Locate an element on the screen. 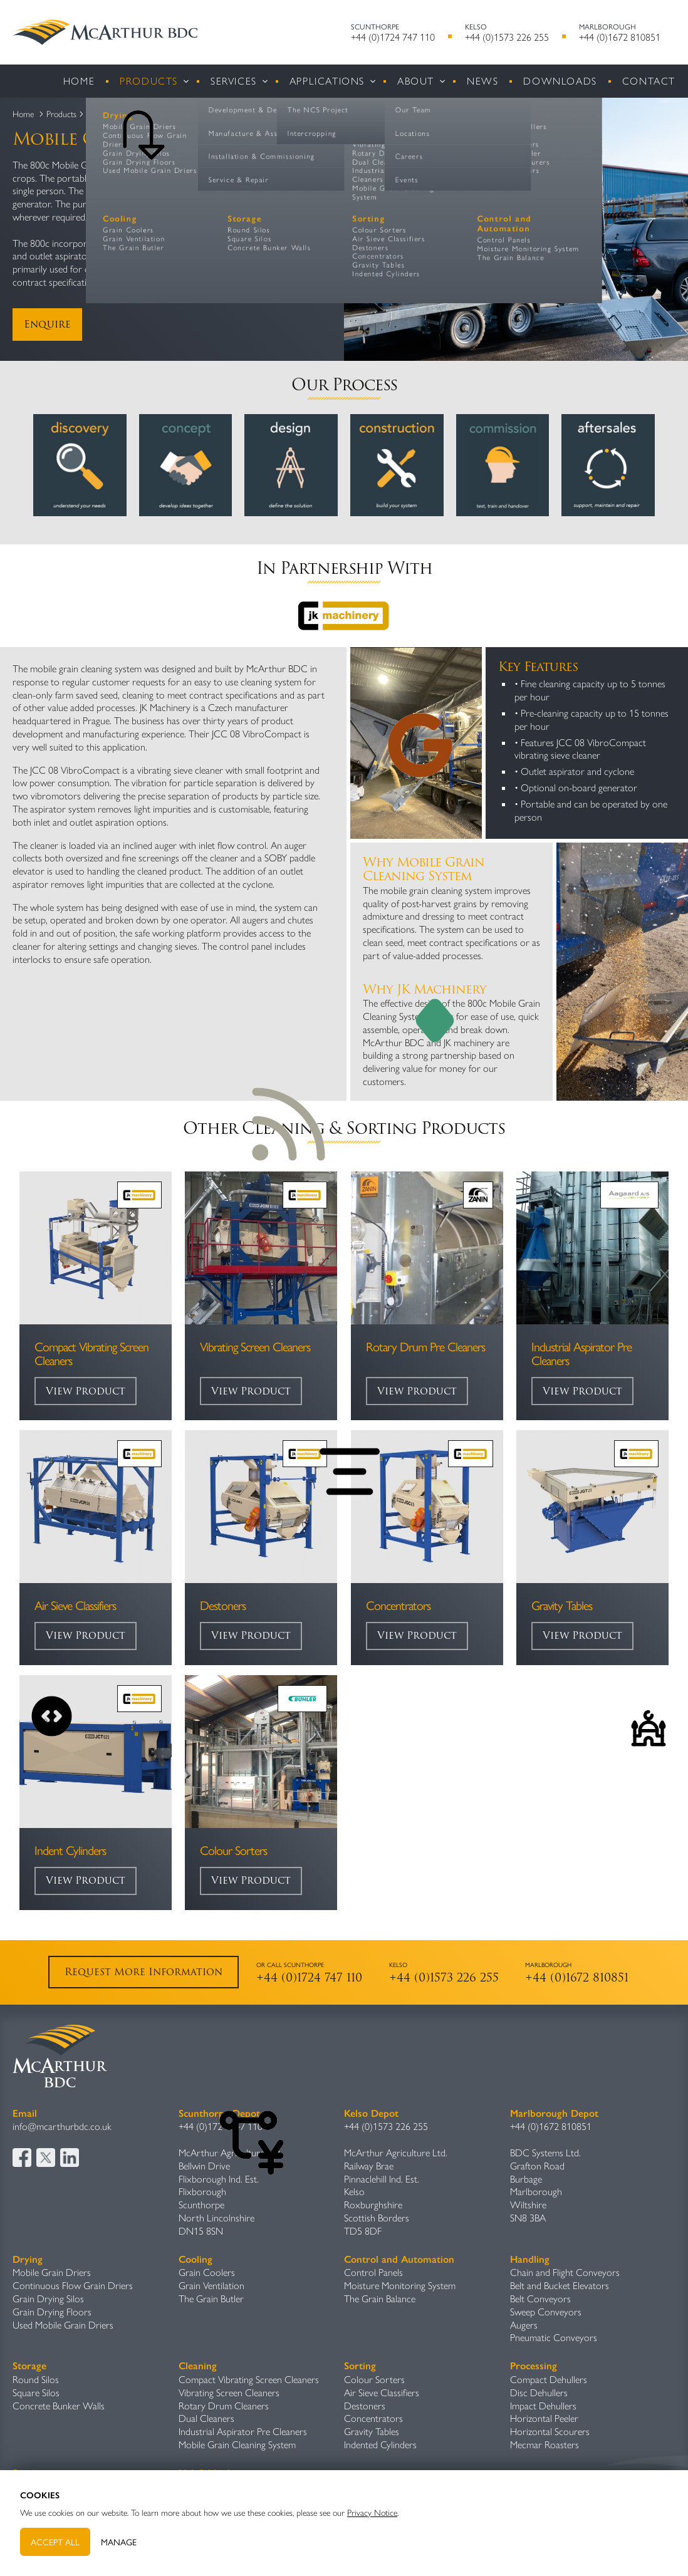 The height and width of the screenshot is (2576, 688). redo or repeat last action is located at coordinates (142, 135).